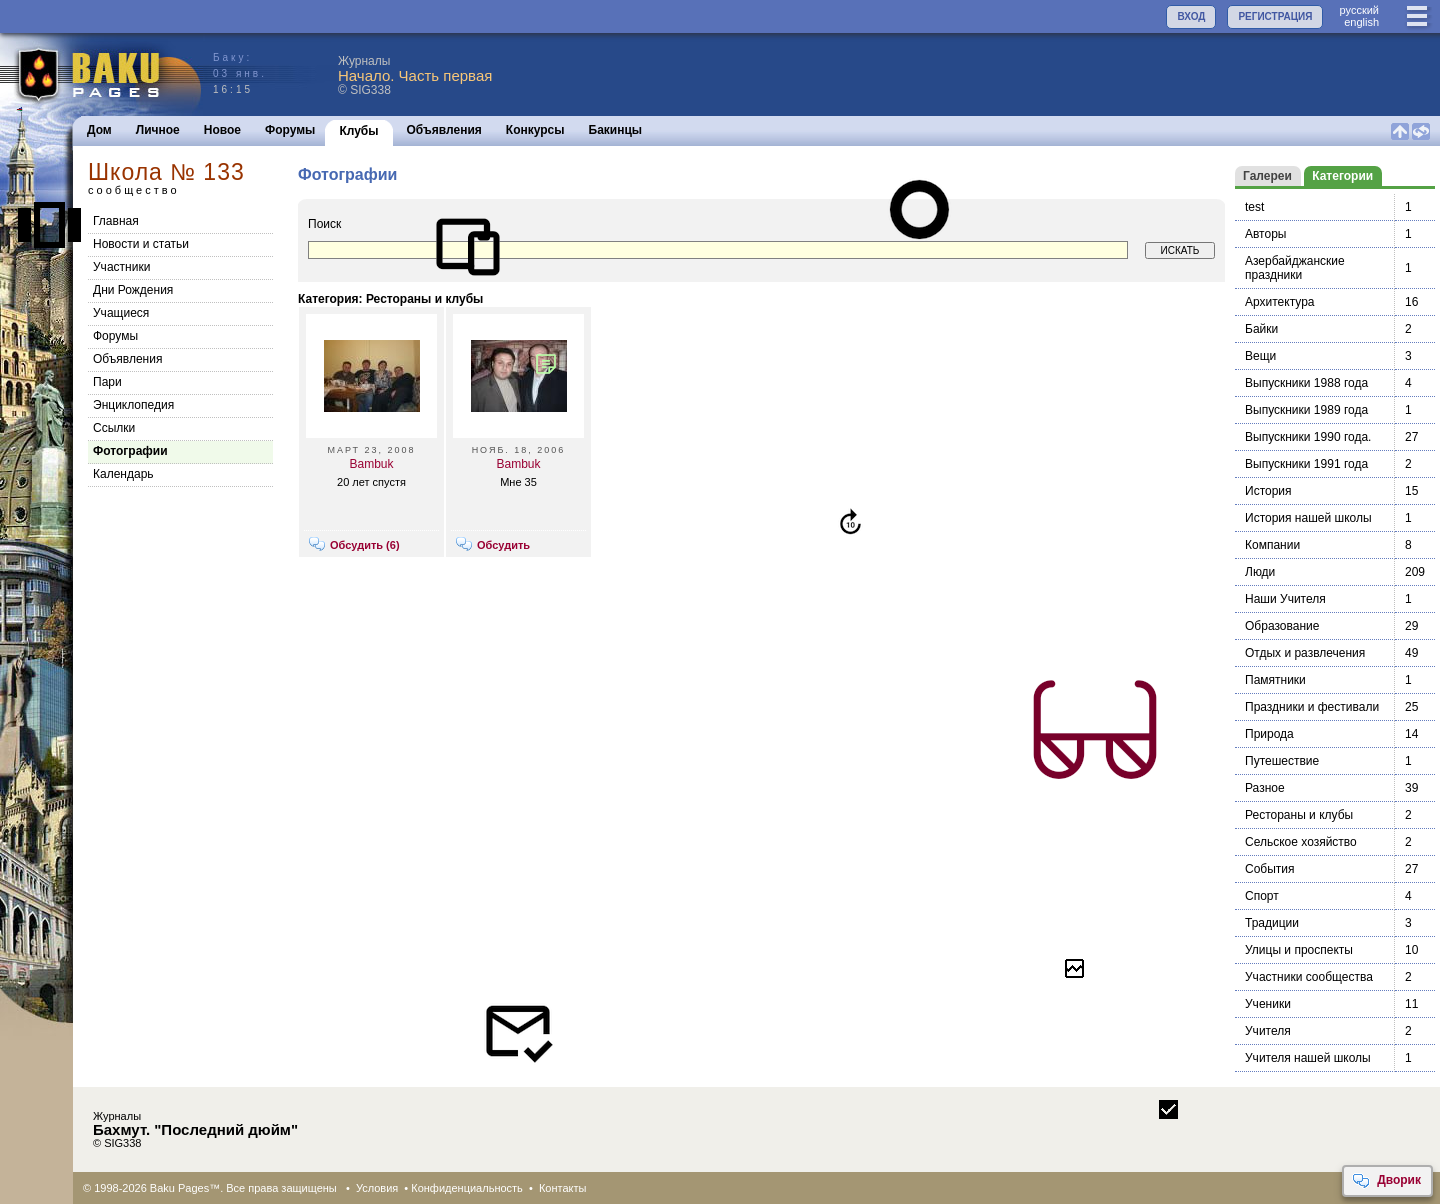 This screenshot has height=1204, width=1440. Describe the element at coordinates (546, 364) in the screenshot. I see `create a new note` at that location.